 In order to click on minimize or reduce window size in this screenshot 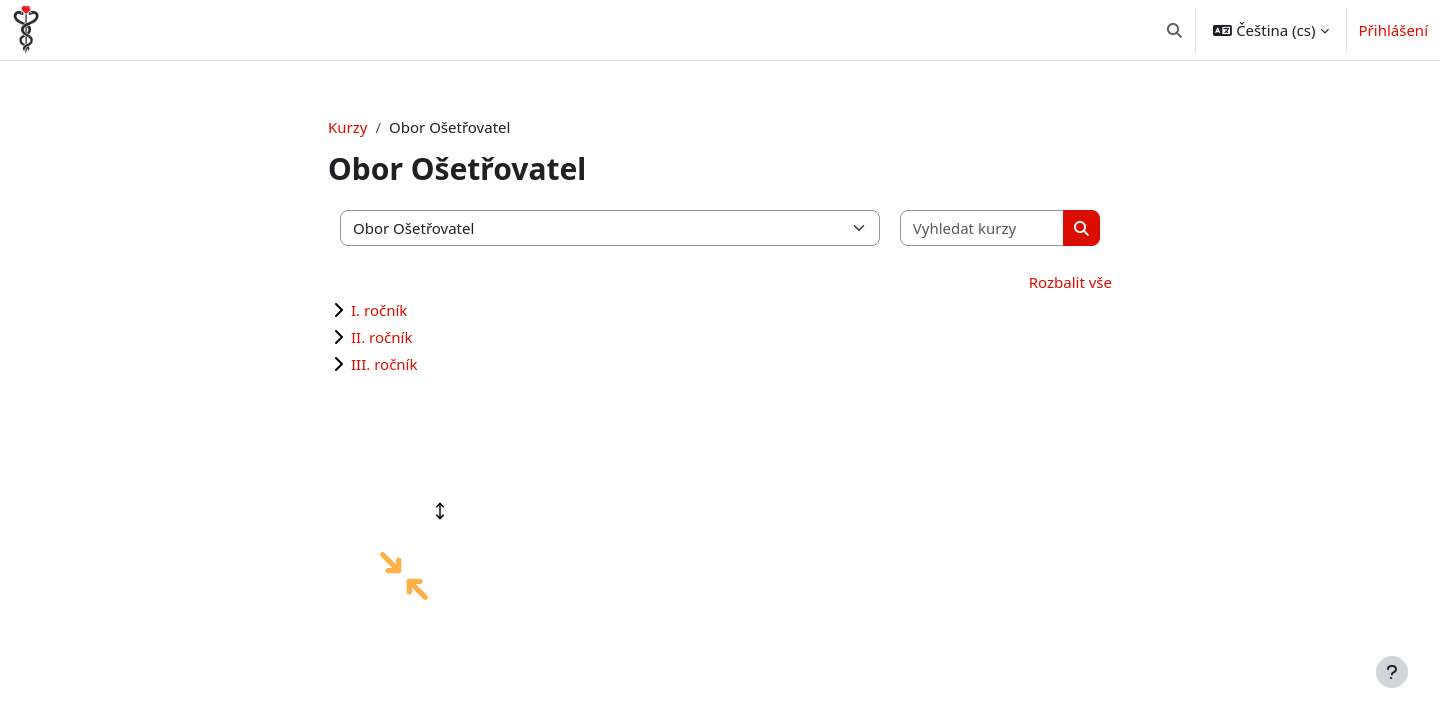, I will do `click(404, 576)`.